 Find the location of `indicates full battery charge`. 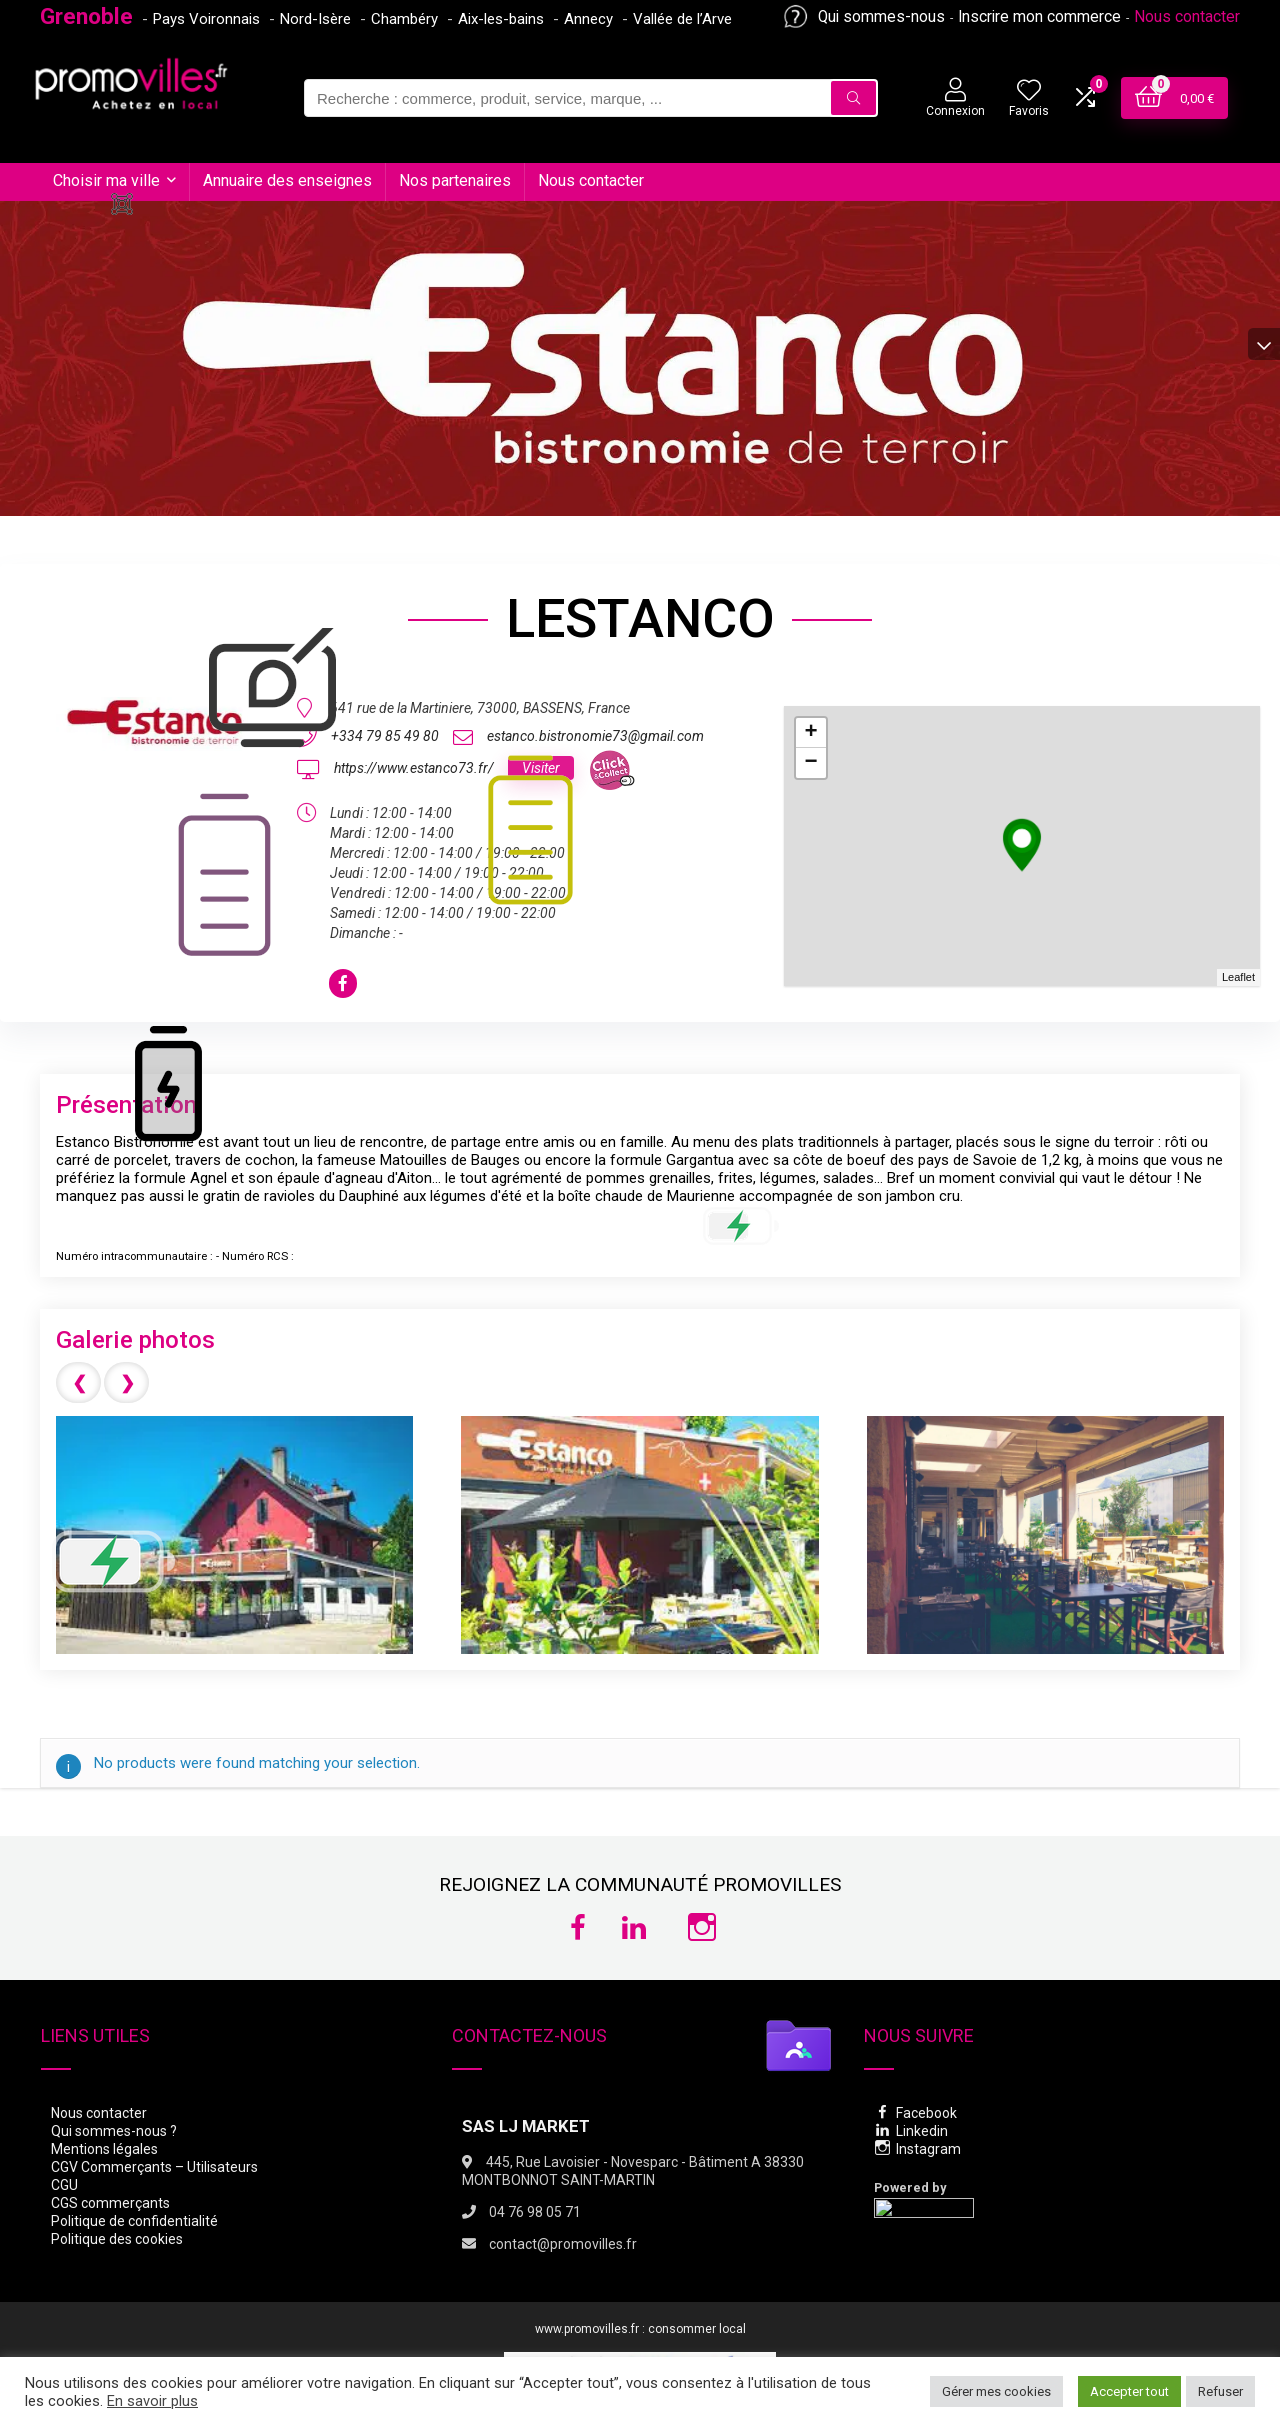

indicates full battery charge is located at coordinates (530, 832).